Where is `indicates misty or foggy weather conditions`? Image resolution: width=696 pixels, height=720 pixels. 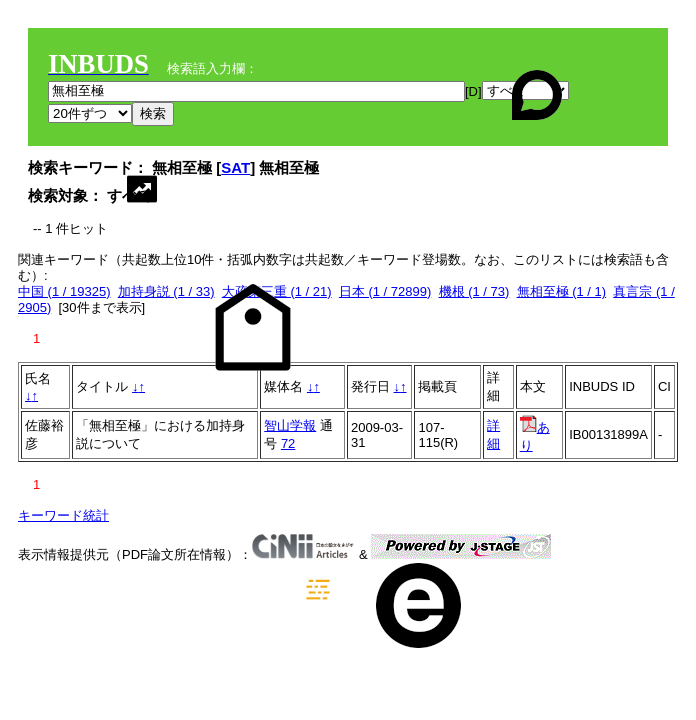 indicates misty or foggy weather conditions is located at coordinates (318, 589).